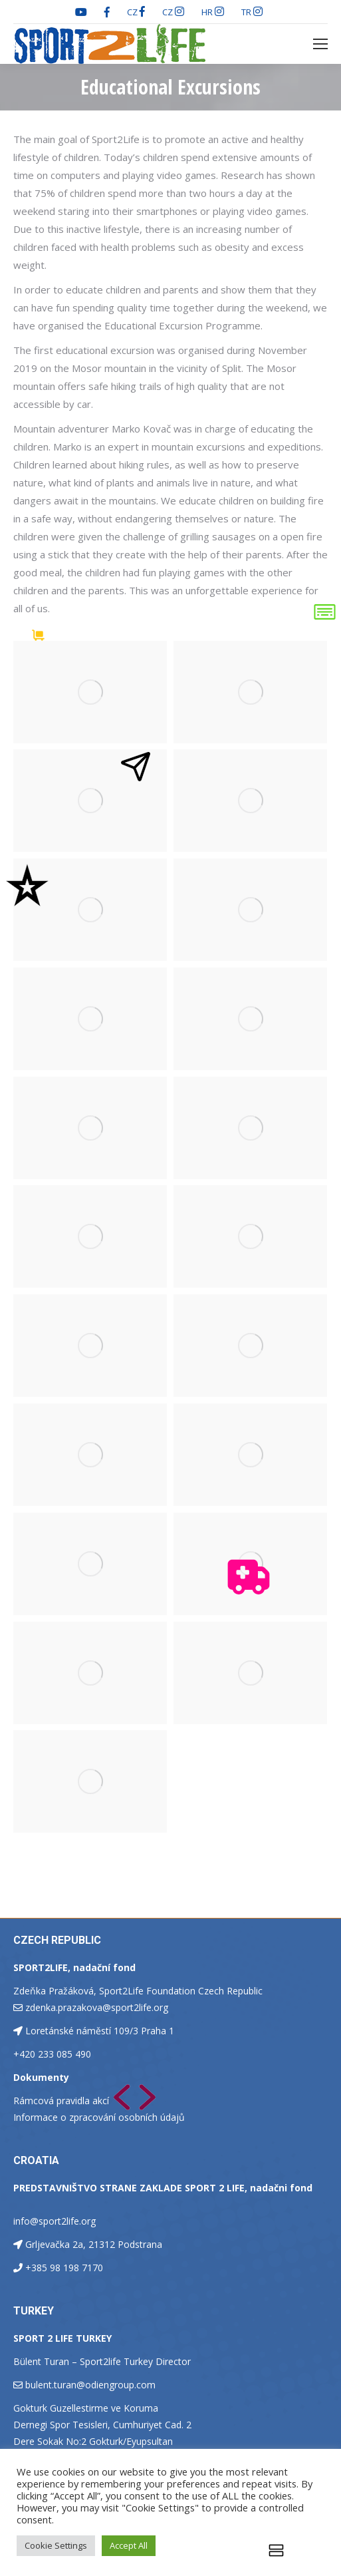 This screenshot has width=341, height=2576. Describe the element at coordinates (324, 612) in the screenshot. I see `open on-screen keyboard` at that location.